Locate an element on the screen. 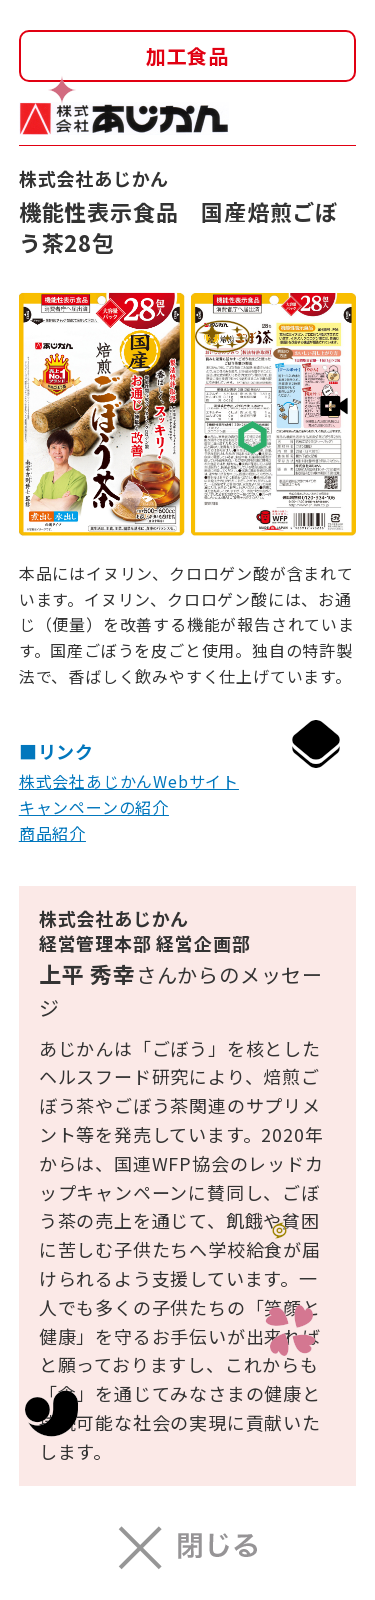 The height and width of the screenshot is (1600, 375). 4chan logo is located at coordinates (290, 1330).